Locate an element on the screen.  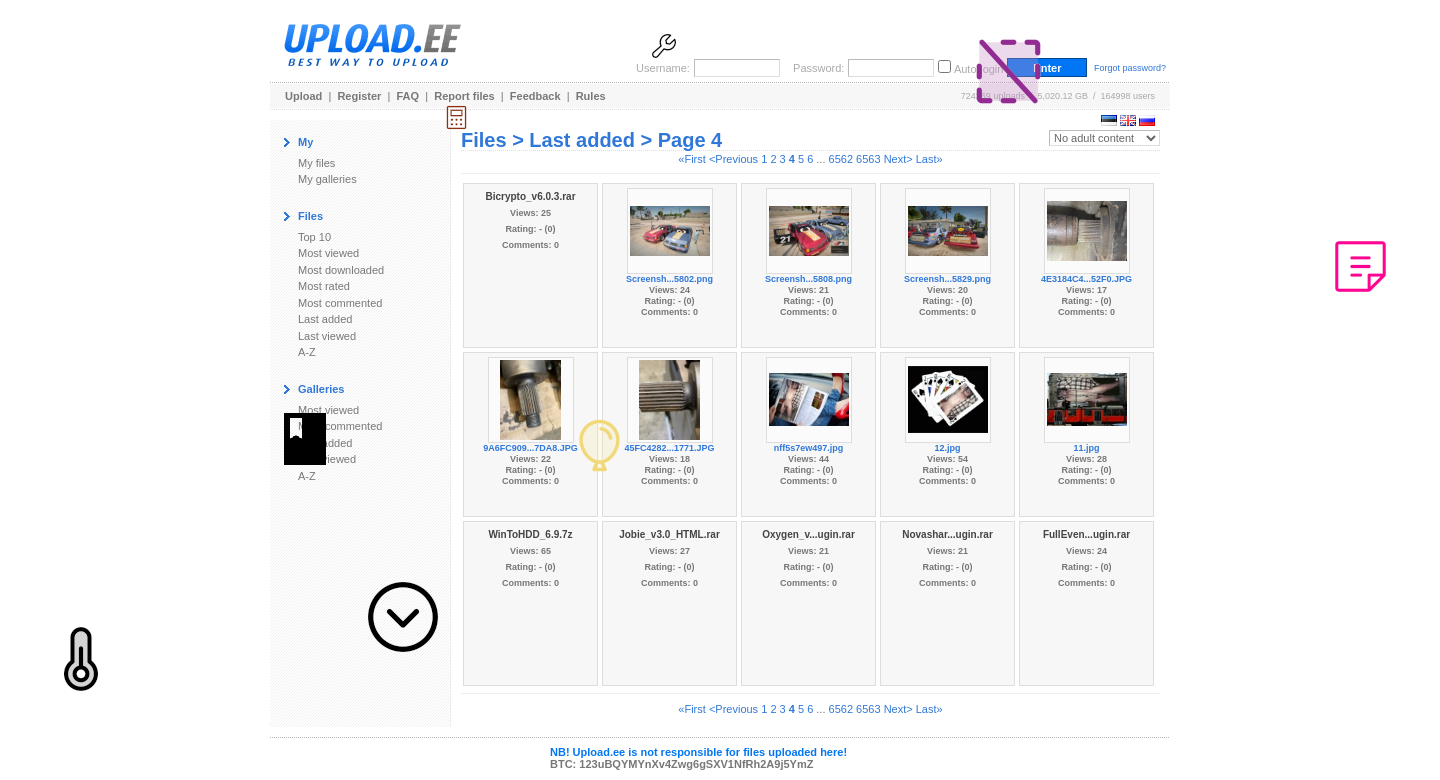
create a new note is located at coordinates (1360, 266).